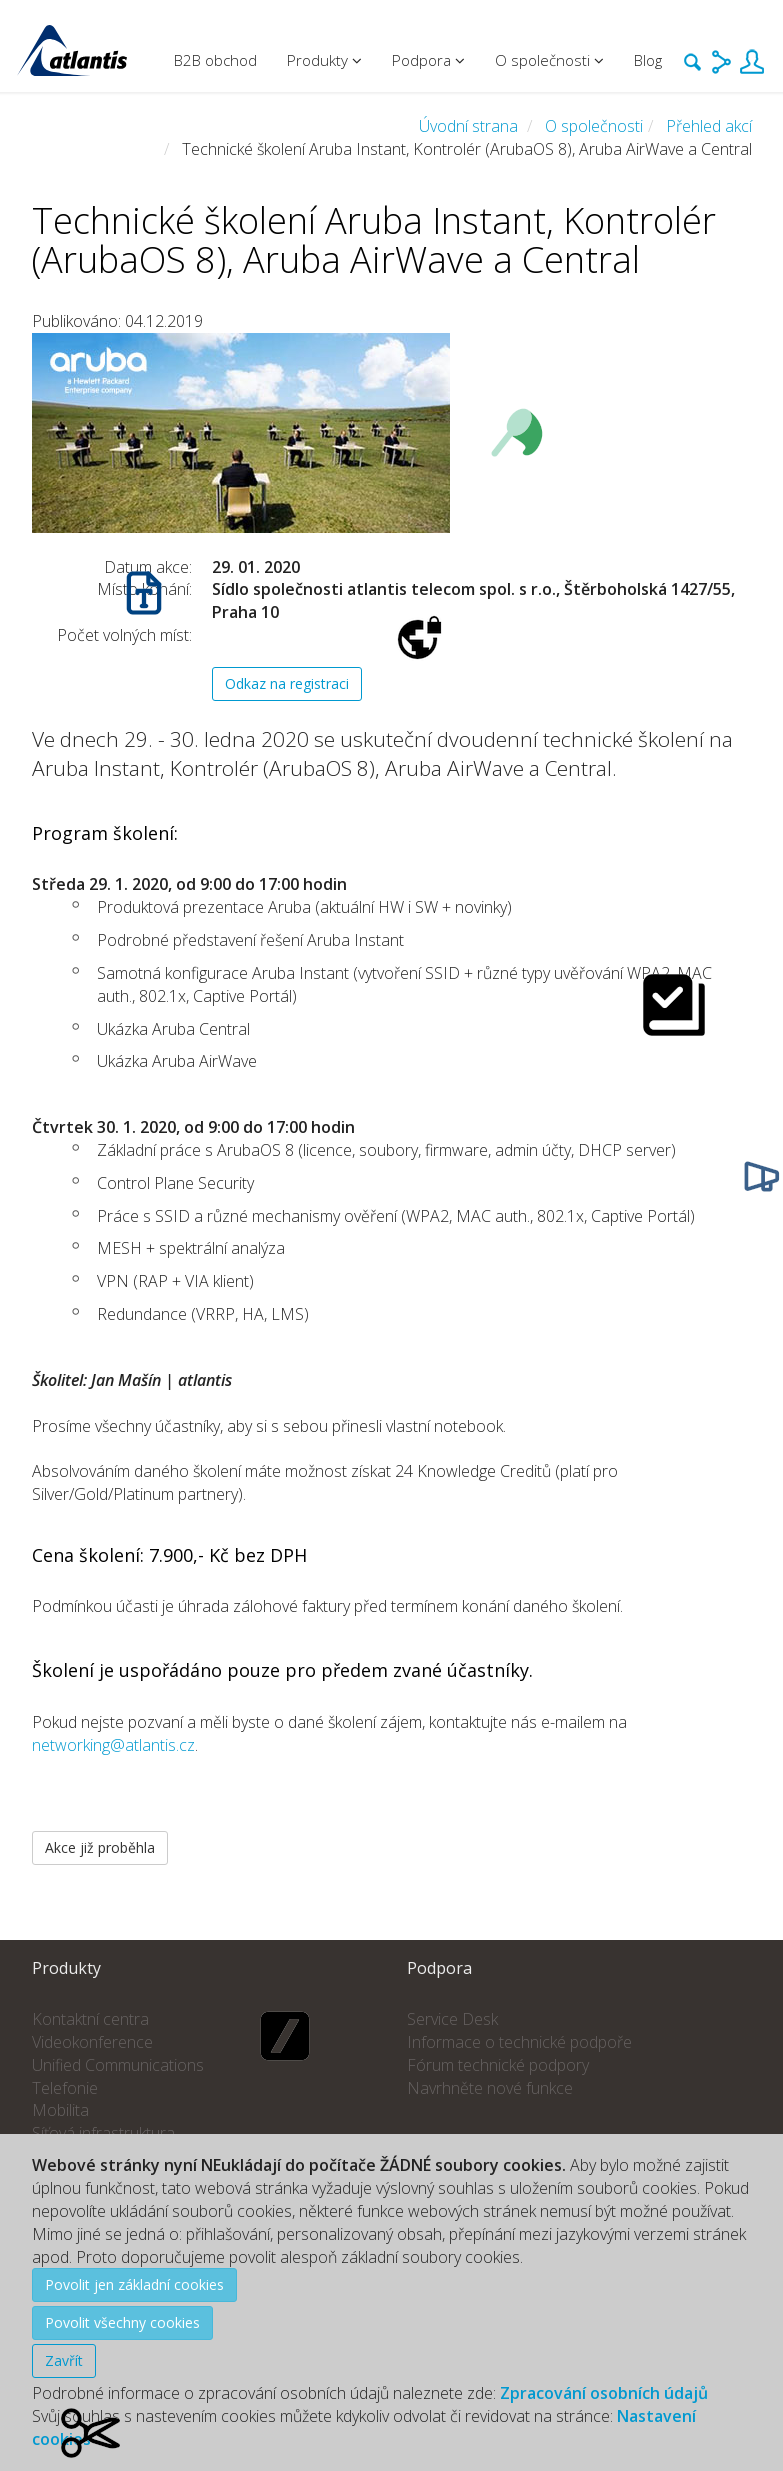 The height and width of the screenshot is (2471, 783). Describe the element at coordinates (674, 1005) in the screenshot. I see `view server rules channel` at that location.